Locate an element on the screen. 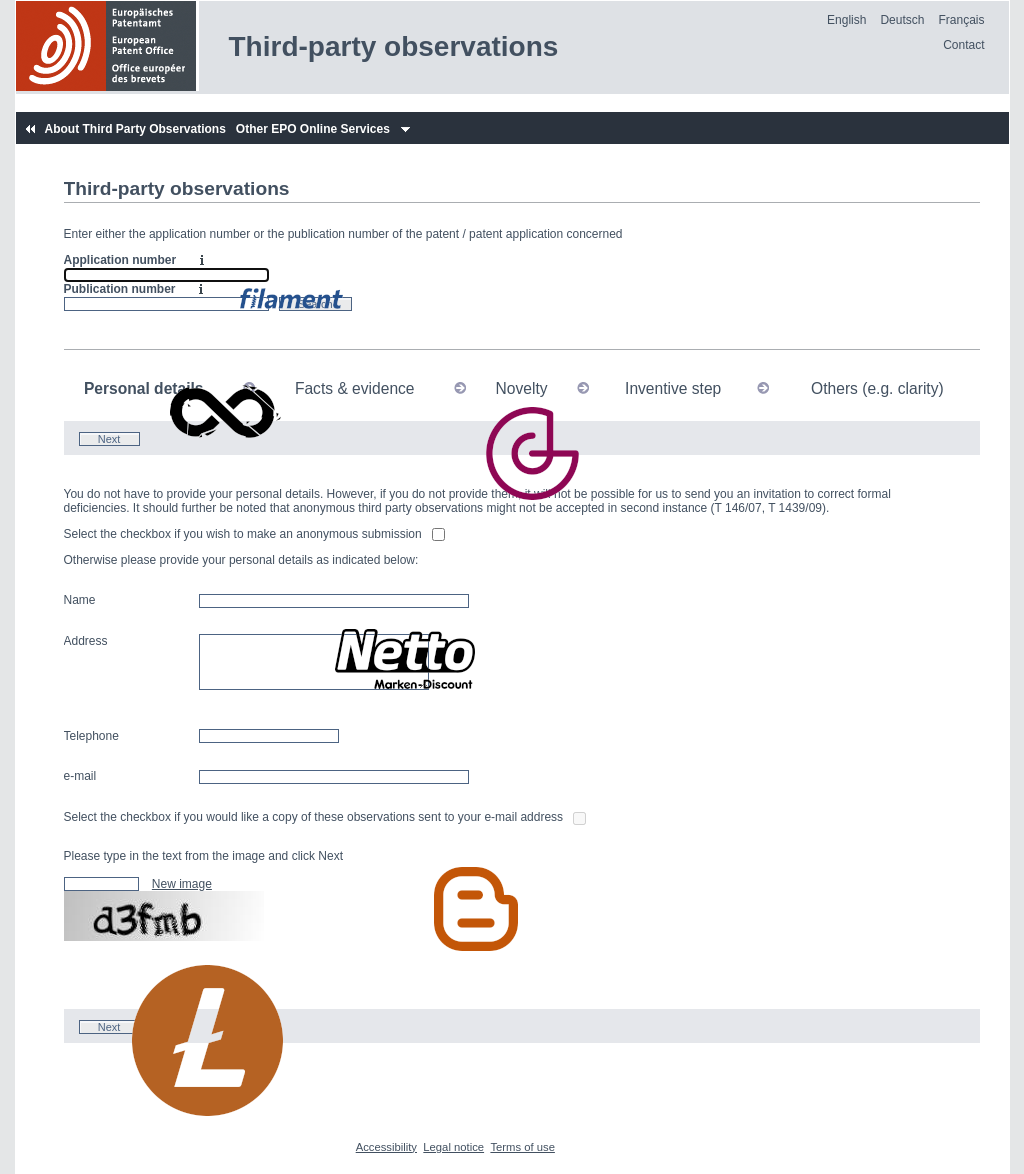 This screenshot has width=1024, height=1174. open Blogger app is located at coordinates (476, 909).